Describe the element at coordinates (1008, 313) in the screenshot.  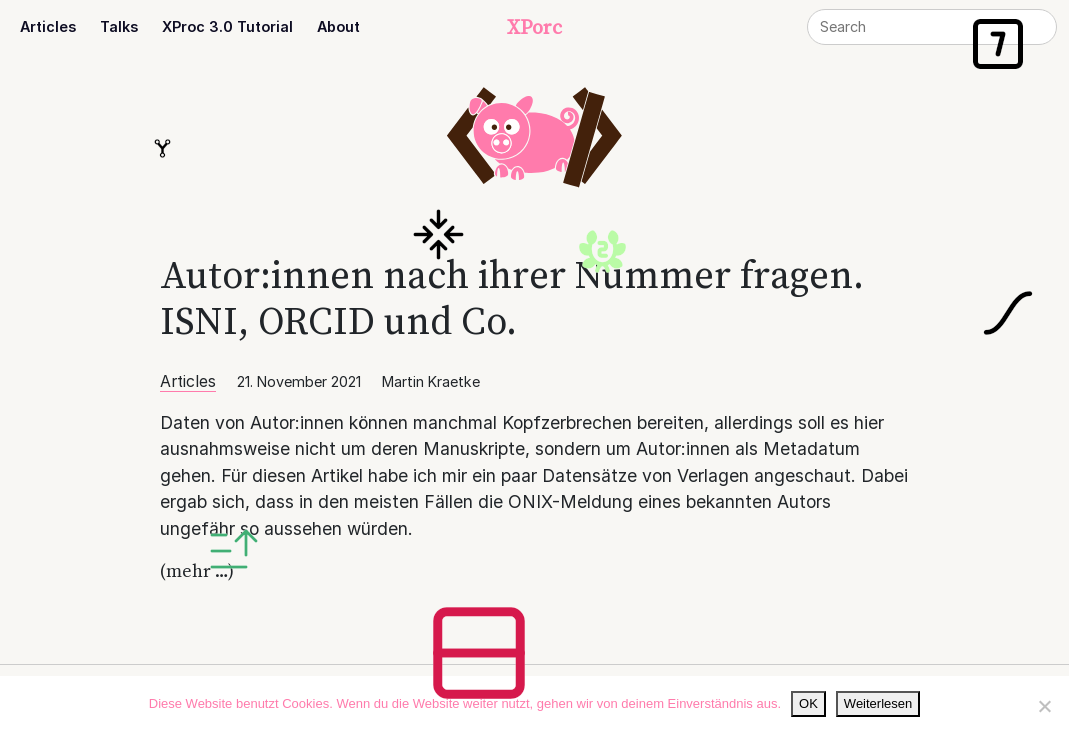
I see `apply ease-in-out animation timing` at that location.